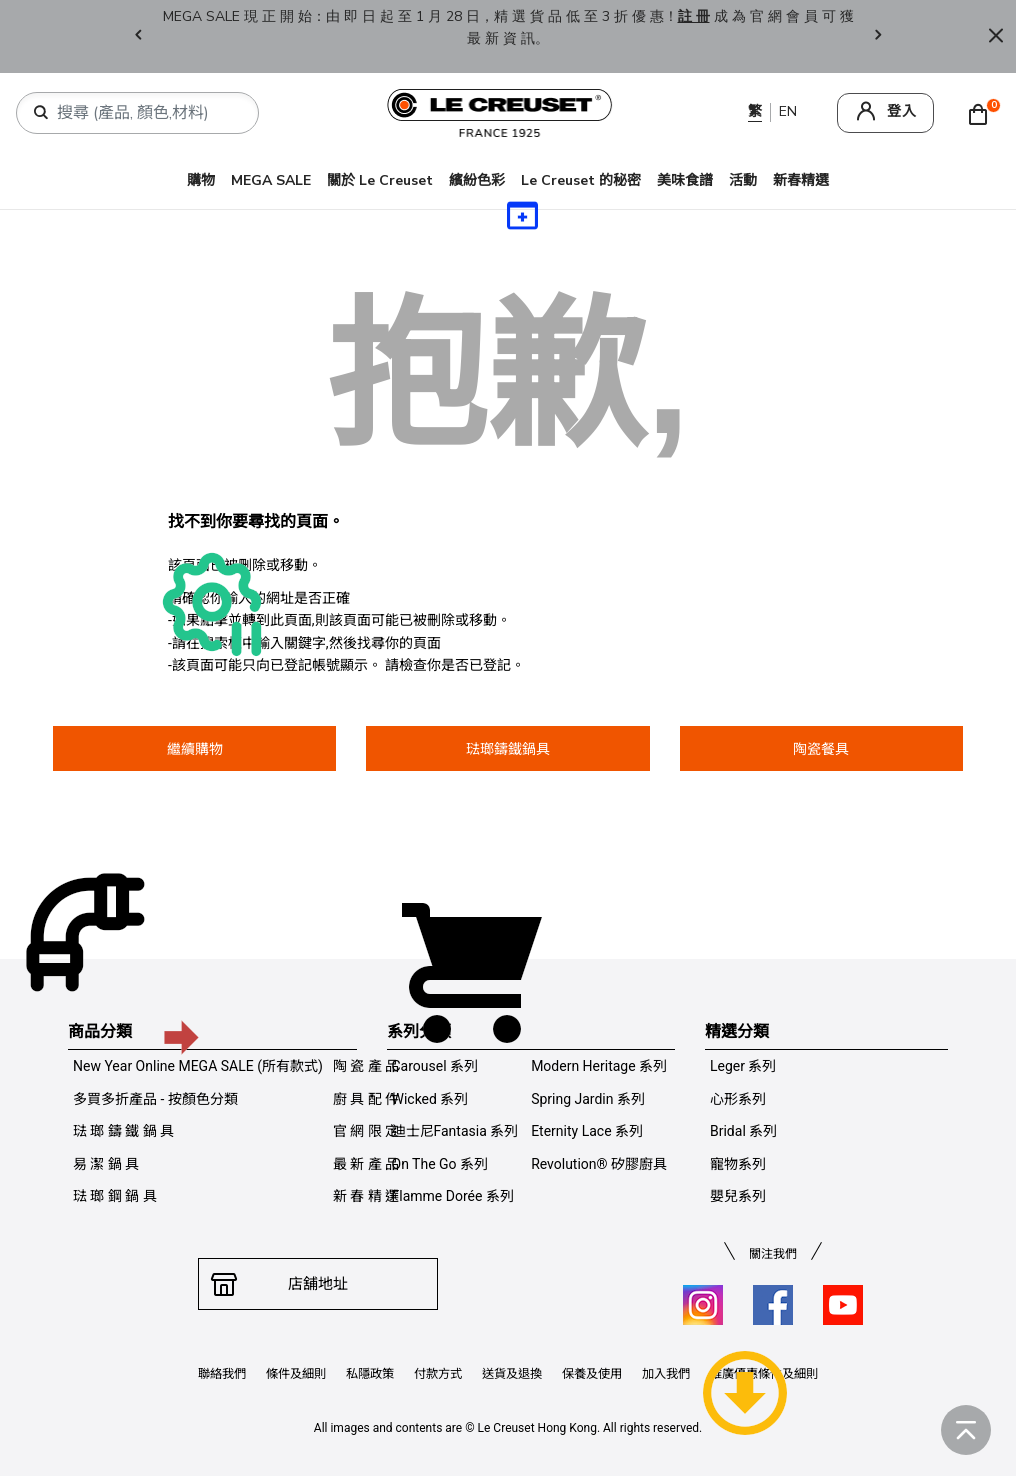  What do you see at coordinates (745, 1393) in the screenshot?
I see `download a file or content` at bounding box center [745, 1393].